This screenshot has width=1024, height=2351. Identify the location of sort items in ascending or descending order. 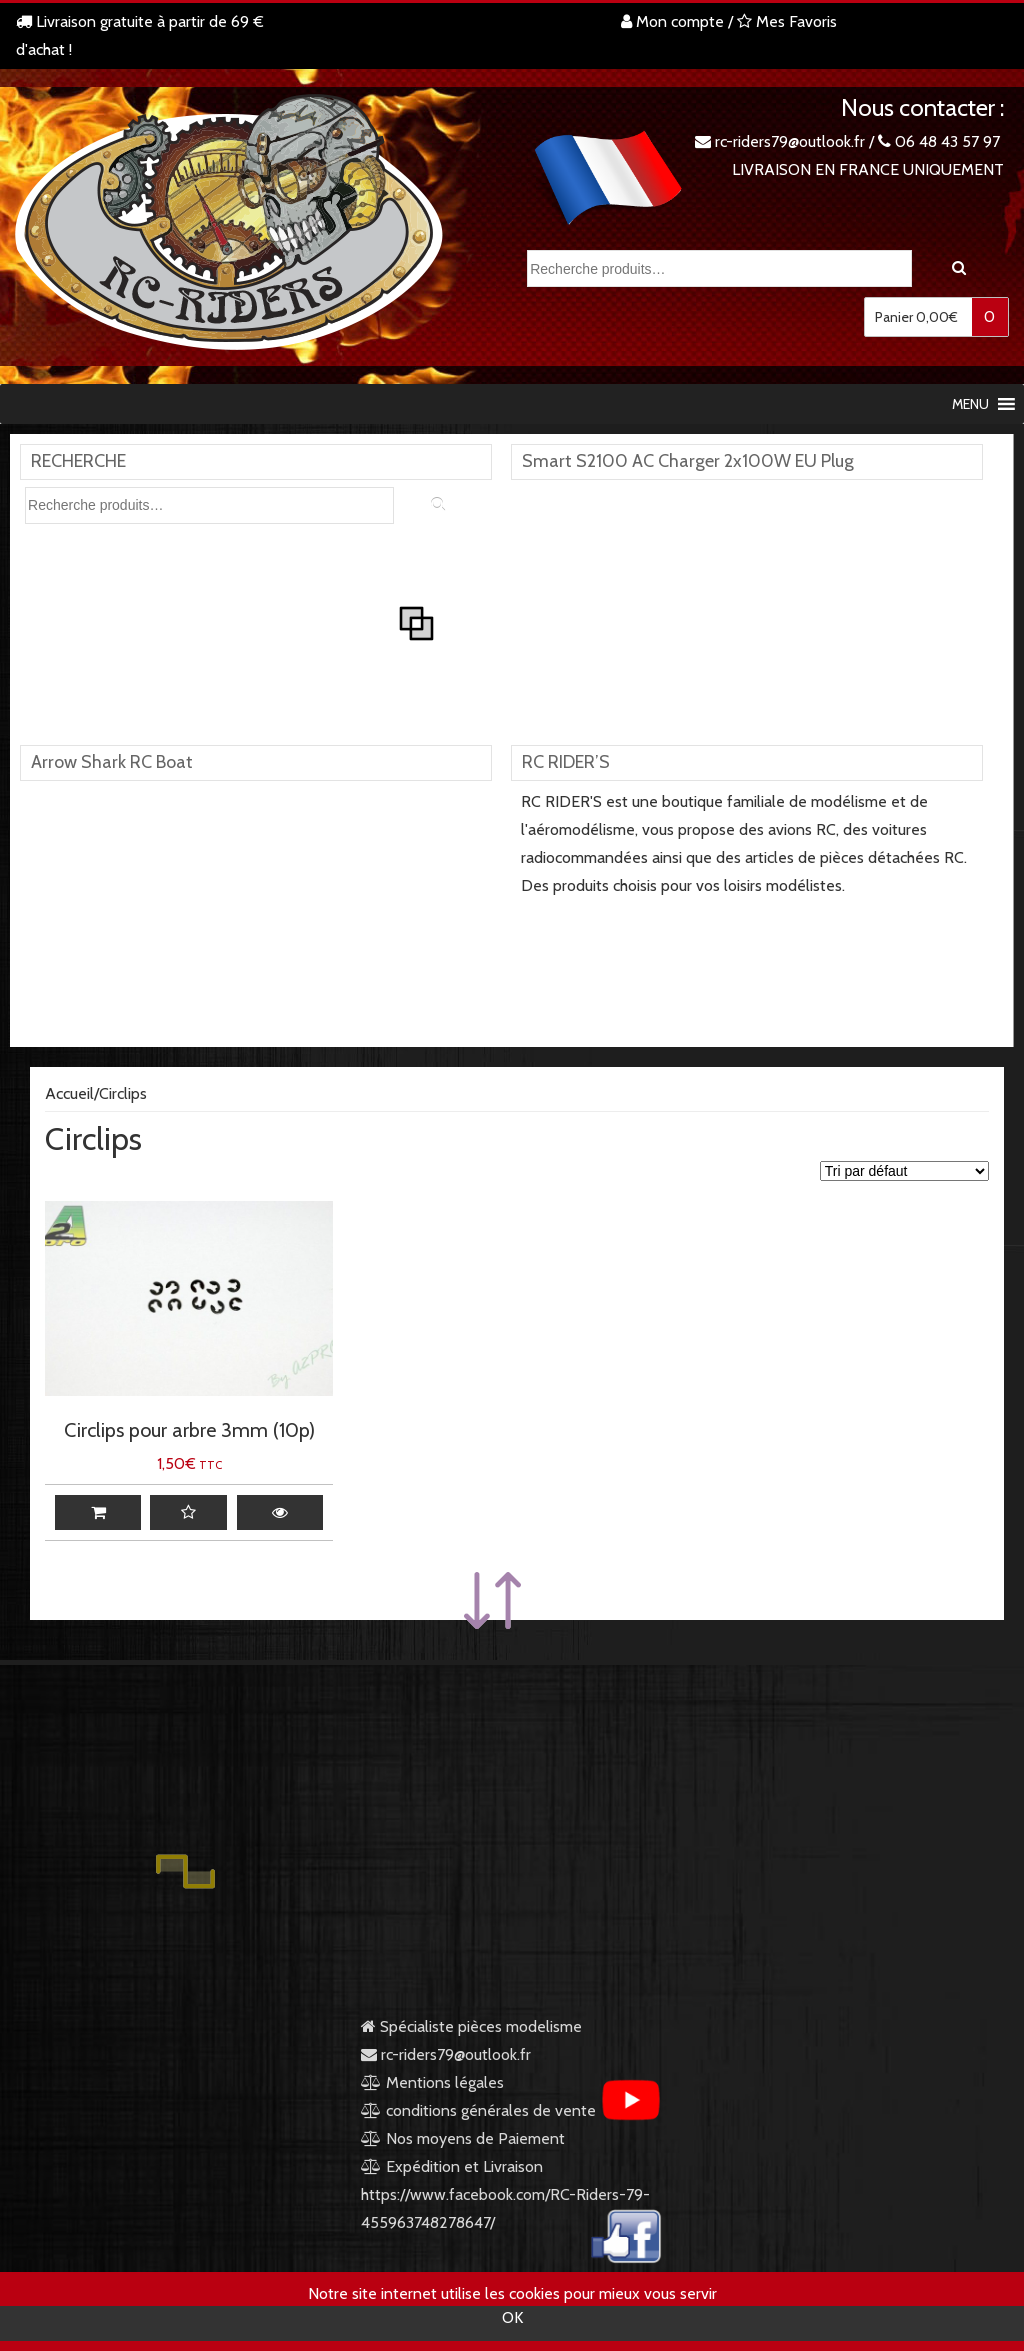
(492, 1600).